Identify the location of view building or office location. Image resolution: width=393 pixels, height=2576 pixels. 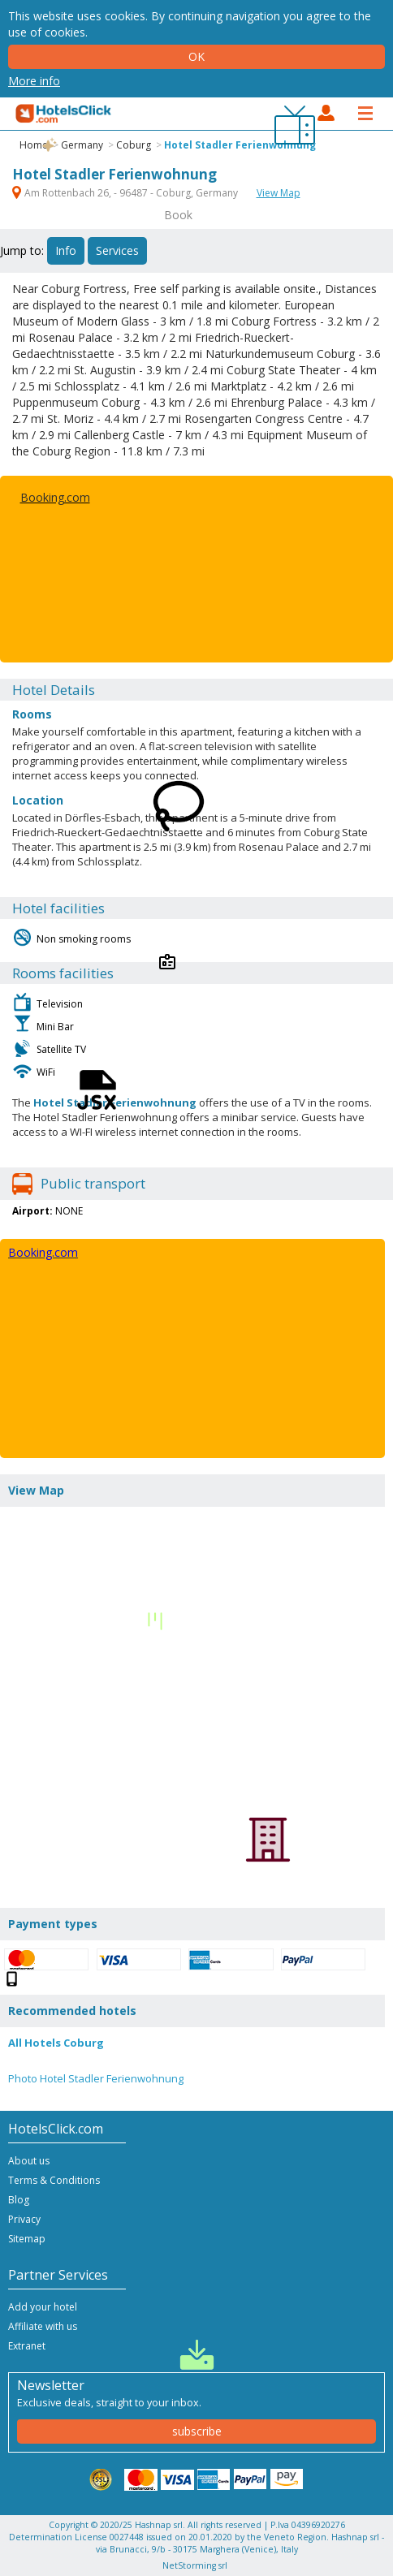
(268, 1840).